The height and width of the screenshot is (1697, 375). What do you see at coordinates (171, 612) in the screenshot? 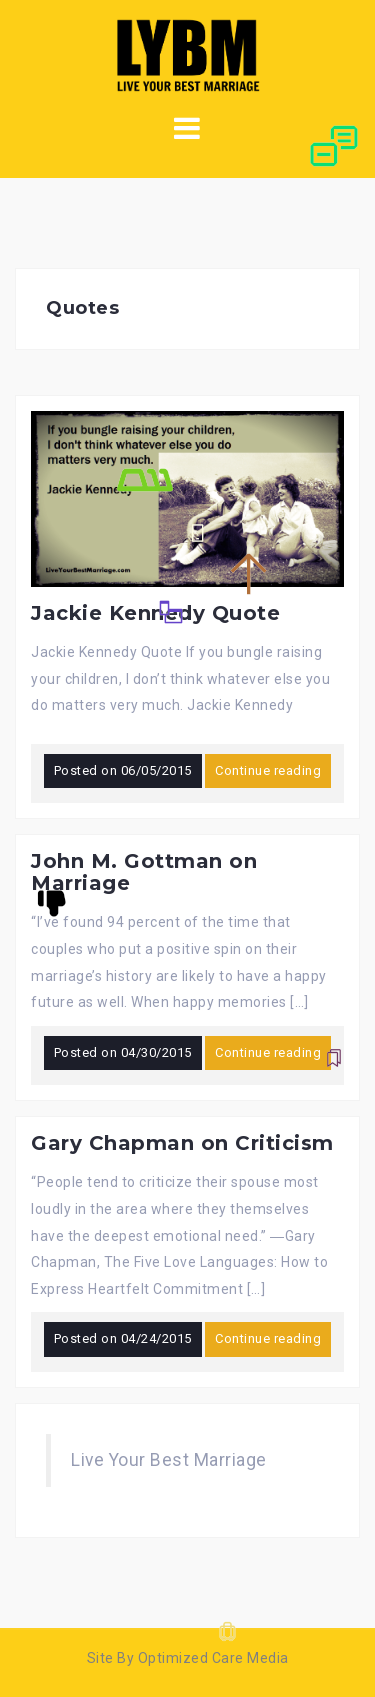
I see `toggle editor layout arrangement` at bounding box center [171, 612].